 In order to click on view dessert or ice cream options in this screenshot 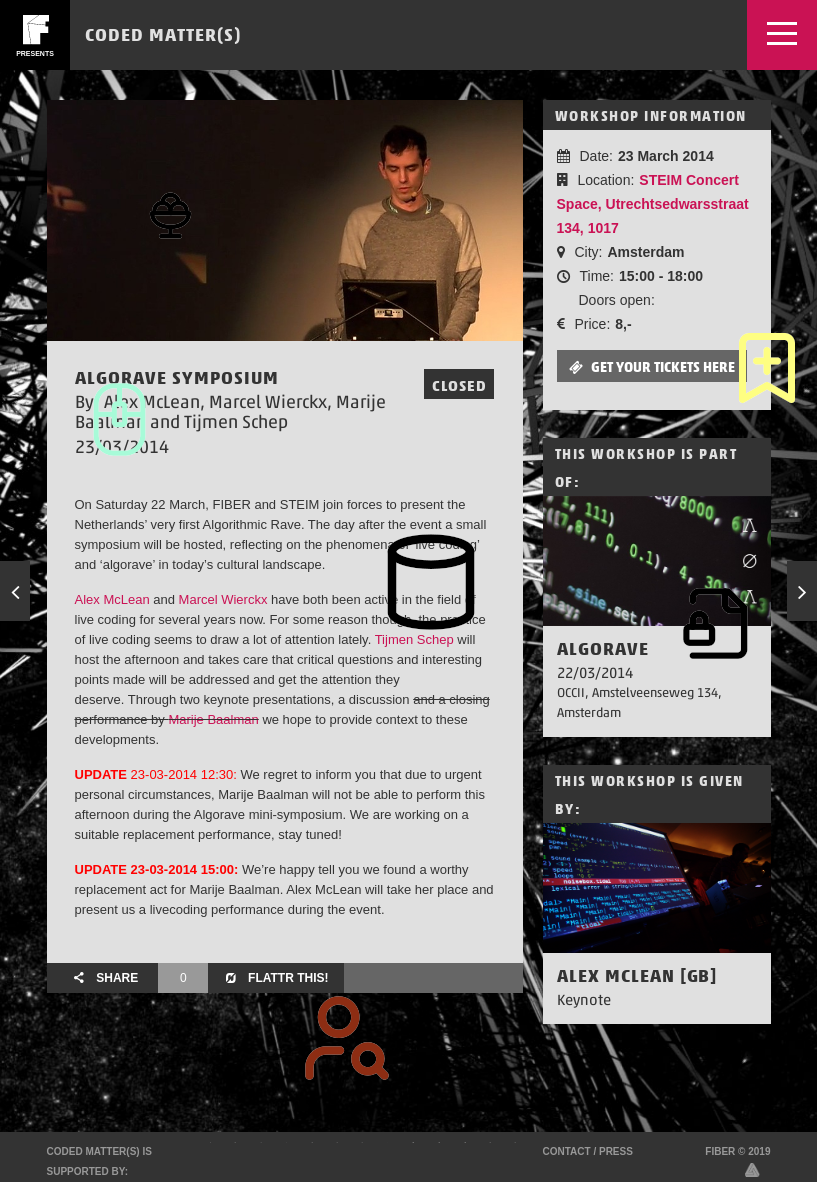, I will do `click(170, 215)`.